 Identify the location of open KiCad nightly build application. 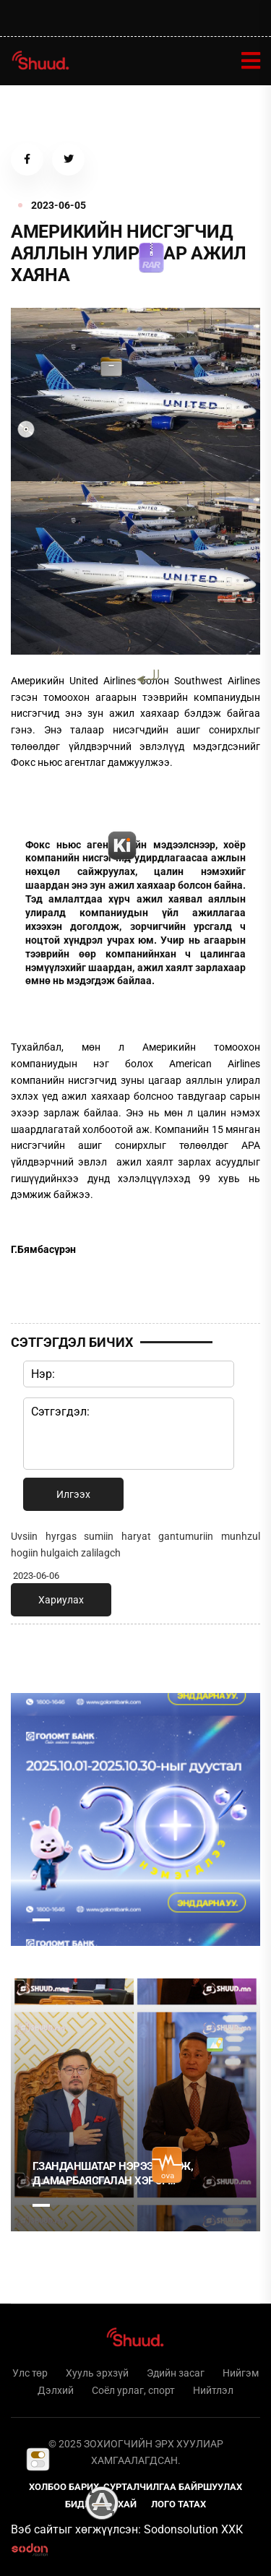
(122, 845).